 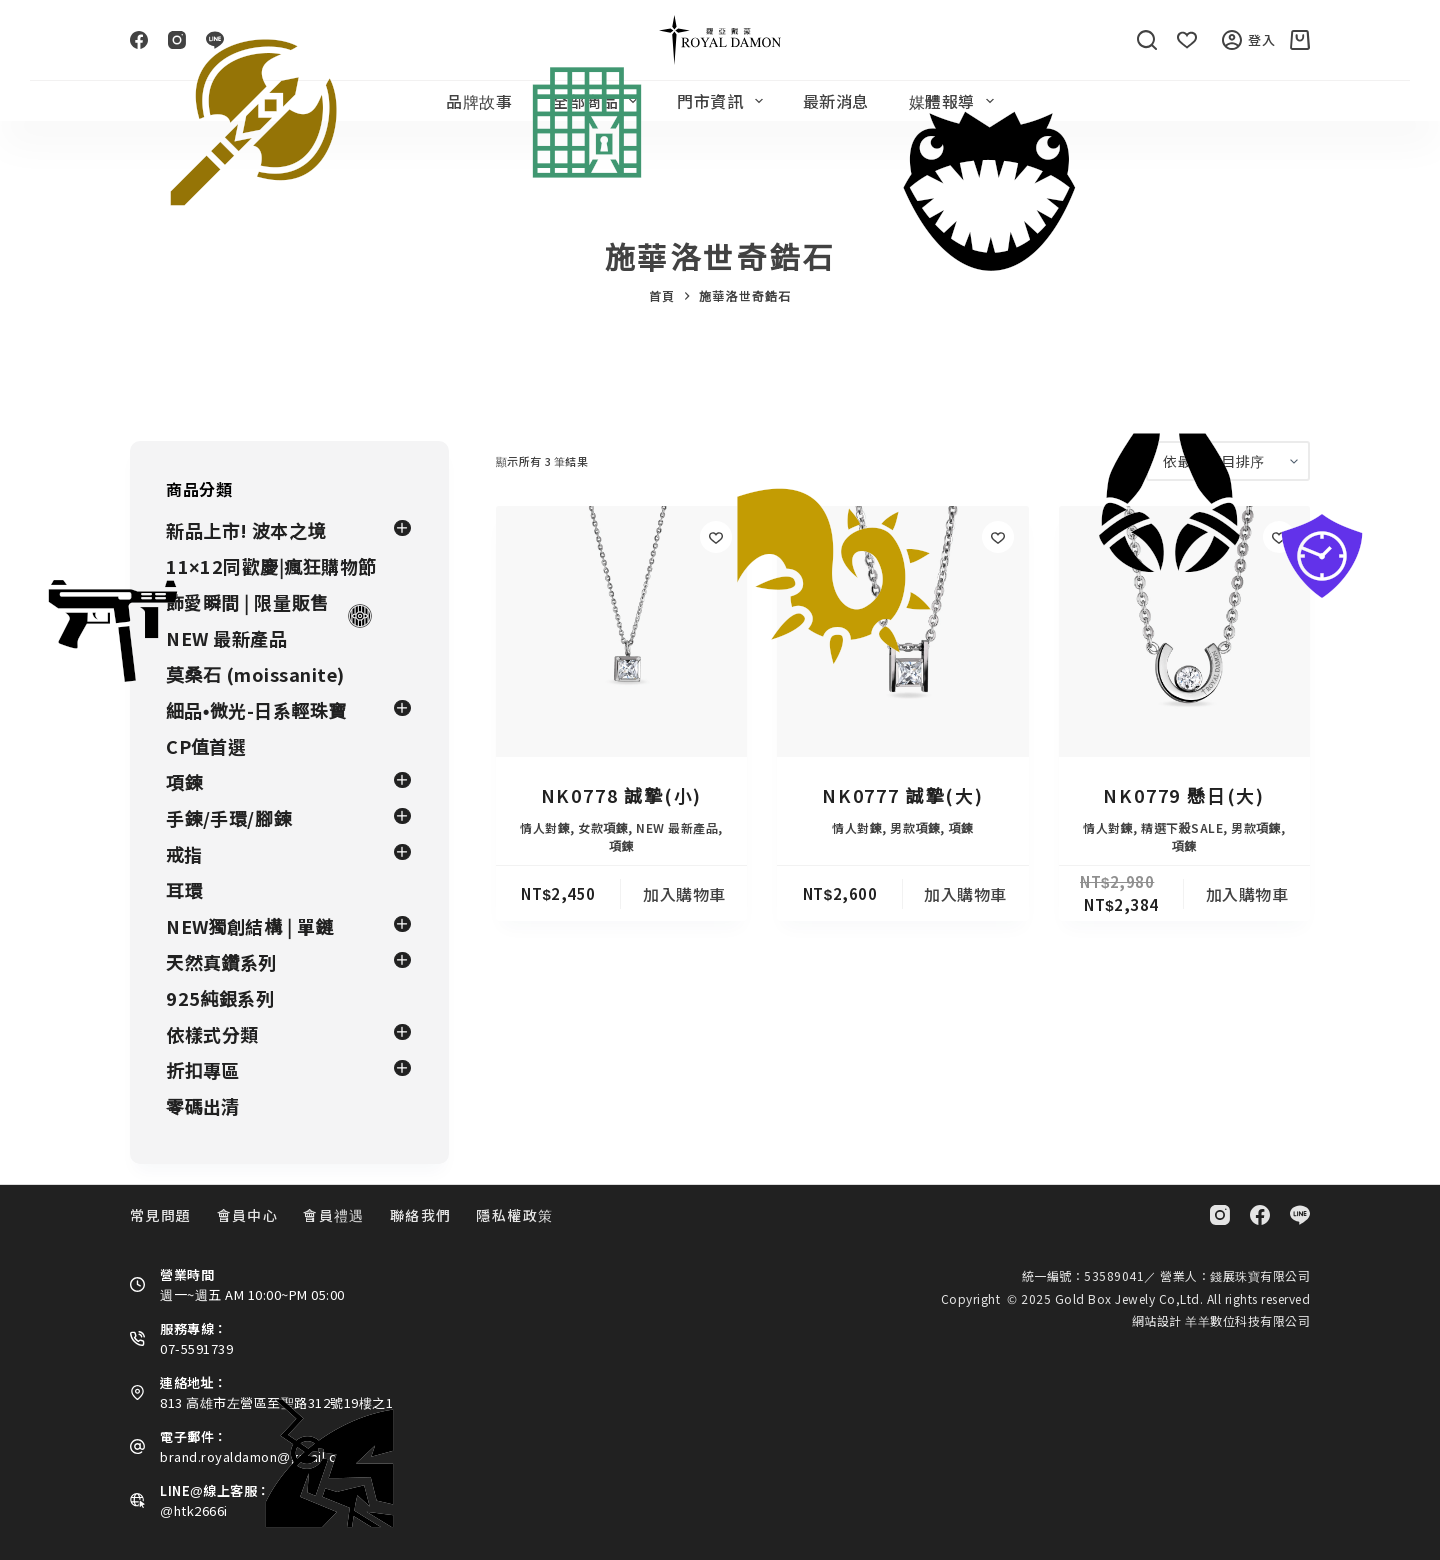 I want to click on select a defensive item or shield equipment, so click(x=360, y=616).